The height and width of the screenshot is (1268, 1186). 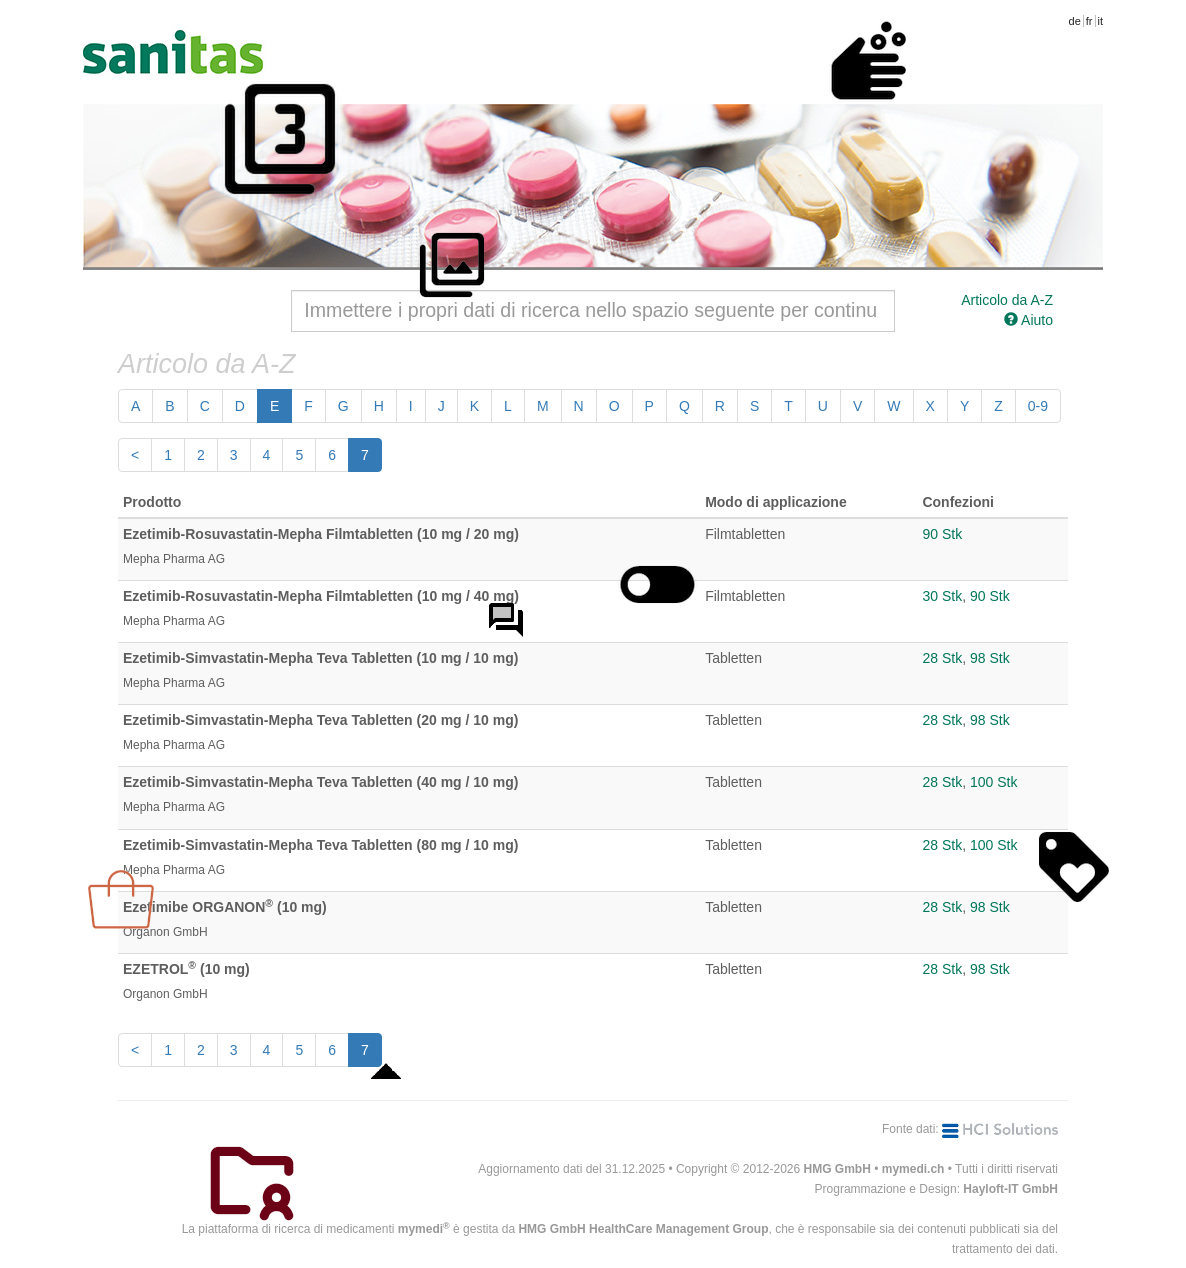 I want to click on view your shopping bag, so click(x=121, y=903).